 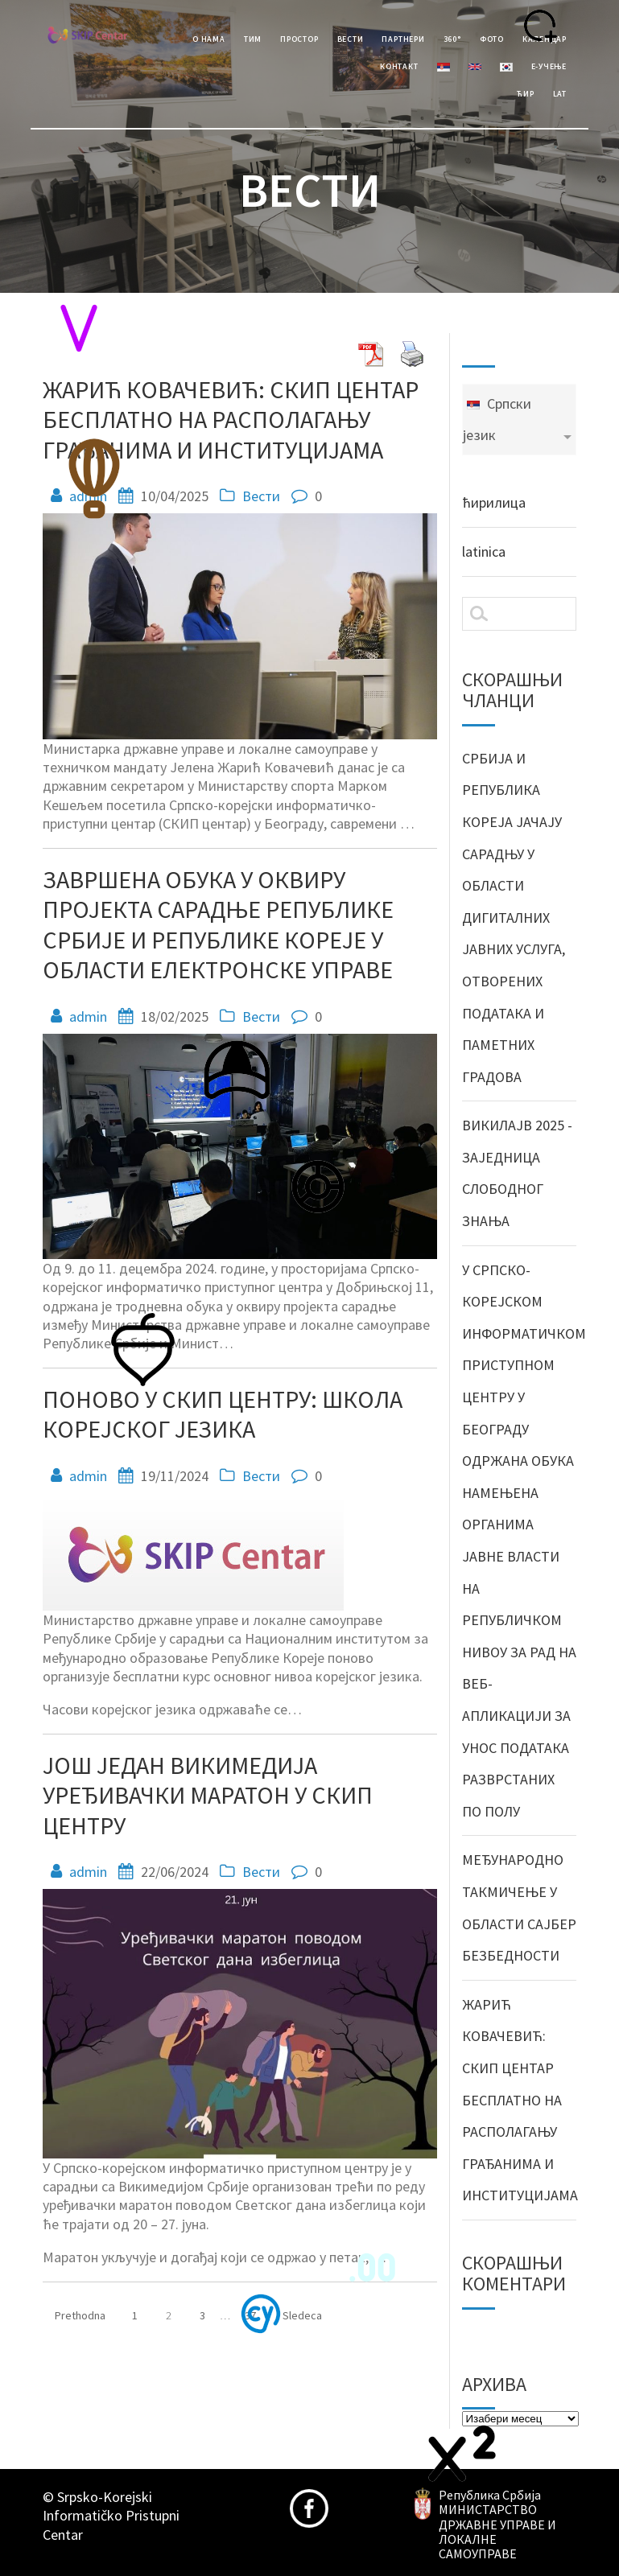 I want to click on indicates items starting with the letter V, so click(x=79, y=328).